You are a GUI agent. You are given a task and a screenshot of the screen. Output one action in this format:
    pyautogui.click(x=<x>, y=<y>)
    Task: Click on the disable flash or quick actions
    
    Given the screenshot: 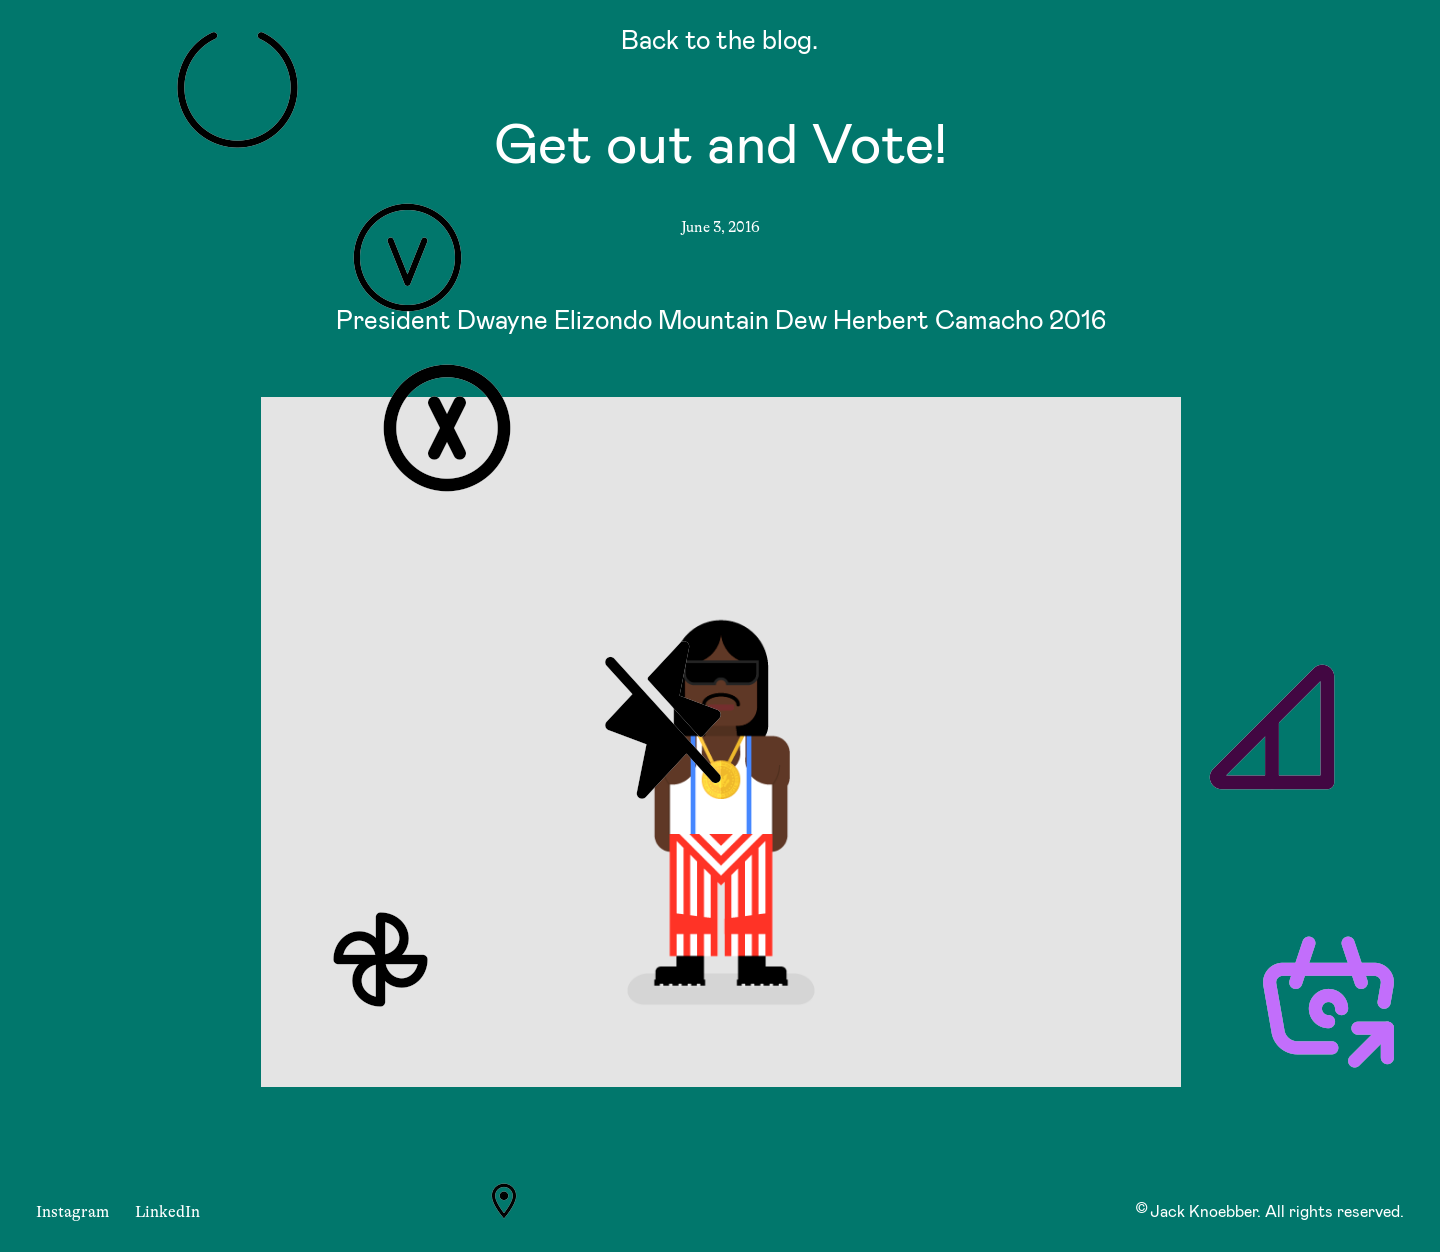 What is the action you would take?
    pyautogui.click(x=663, y=720)
    